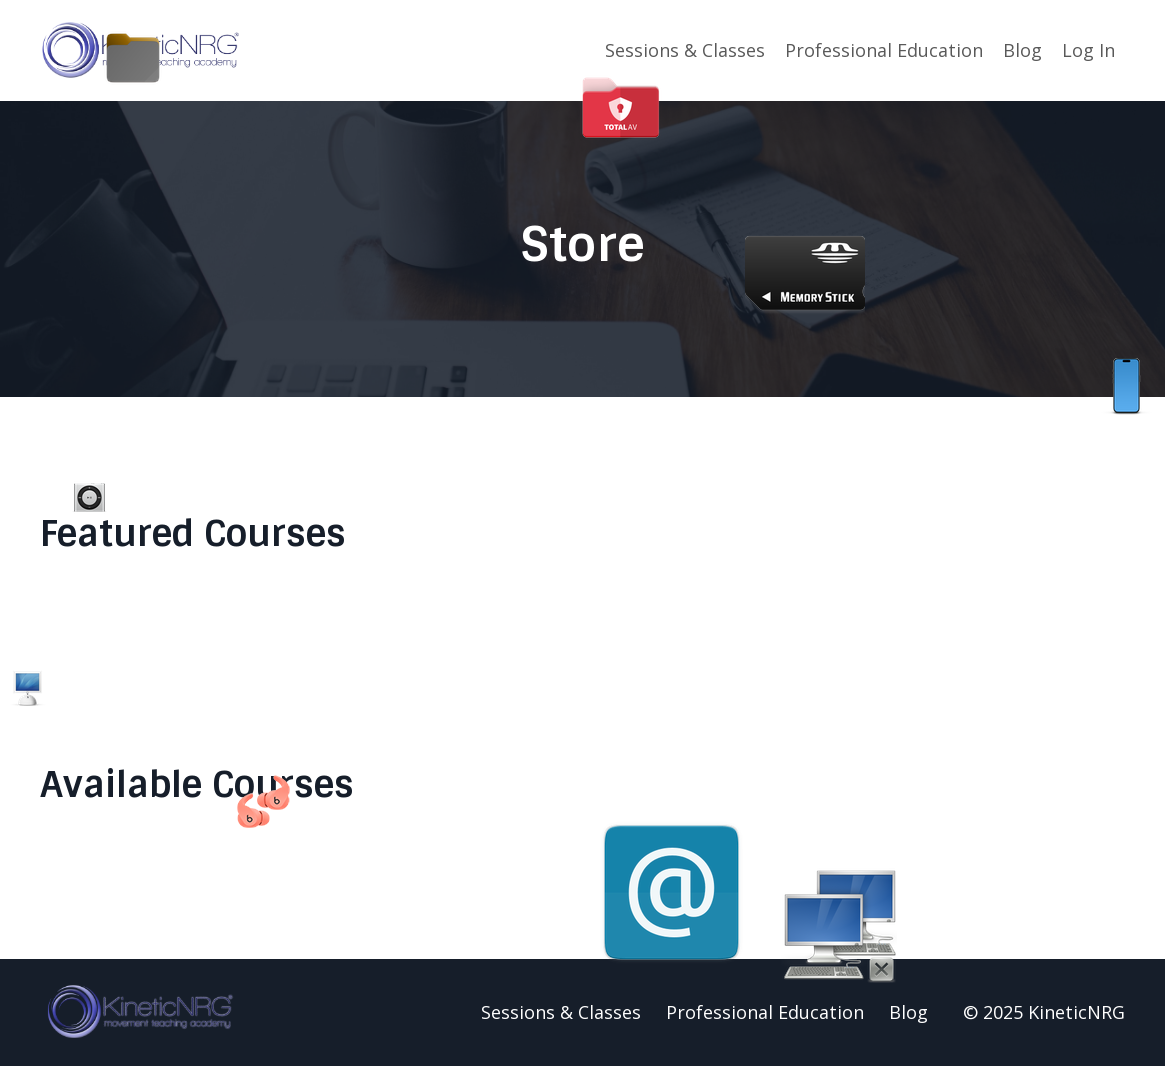 The height and width of the screenshot is (1066, 1165). Describe the element at coordinates (1126, 386) in the screenshot. I see `indicates a connected iPhone device` at that location.